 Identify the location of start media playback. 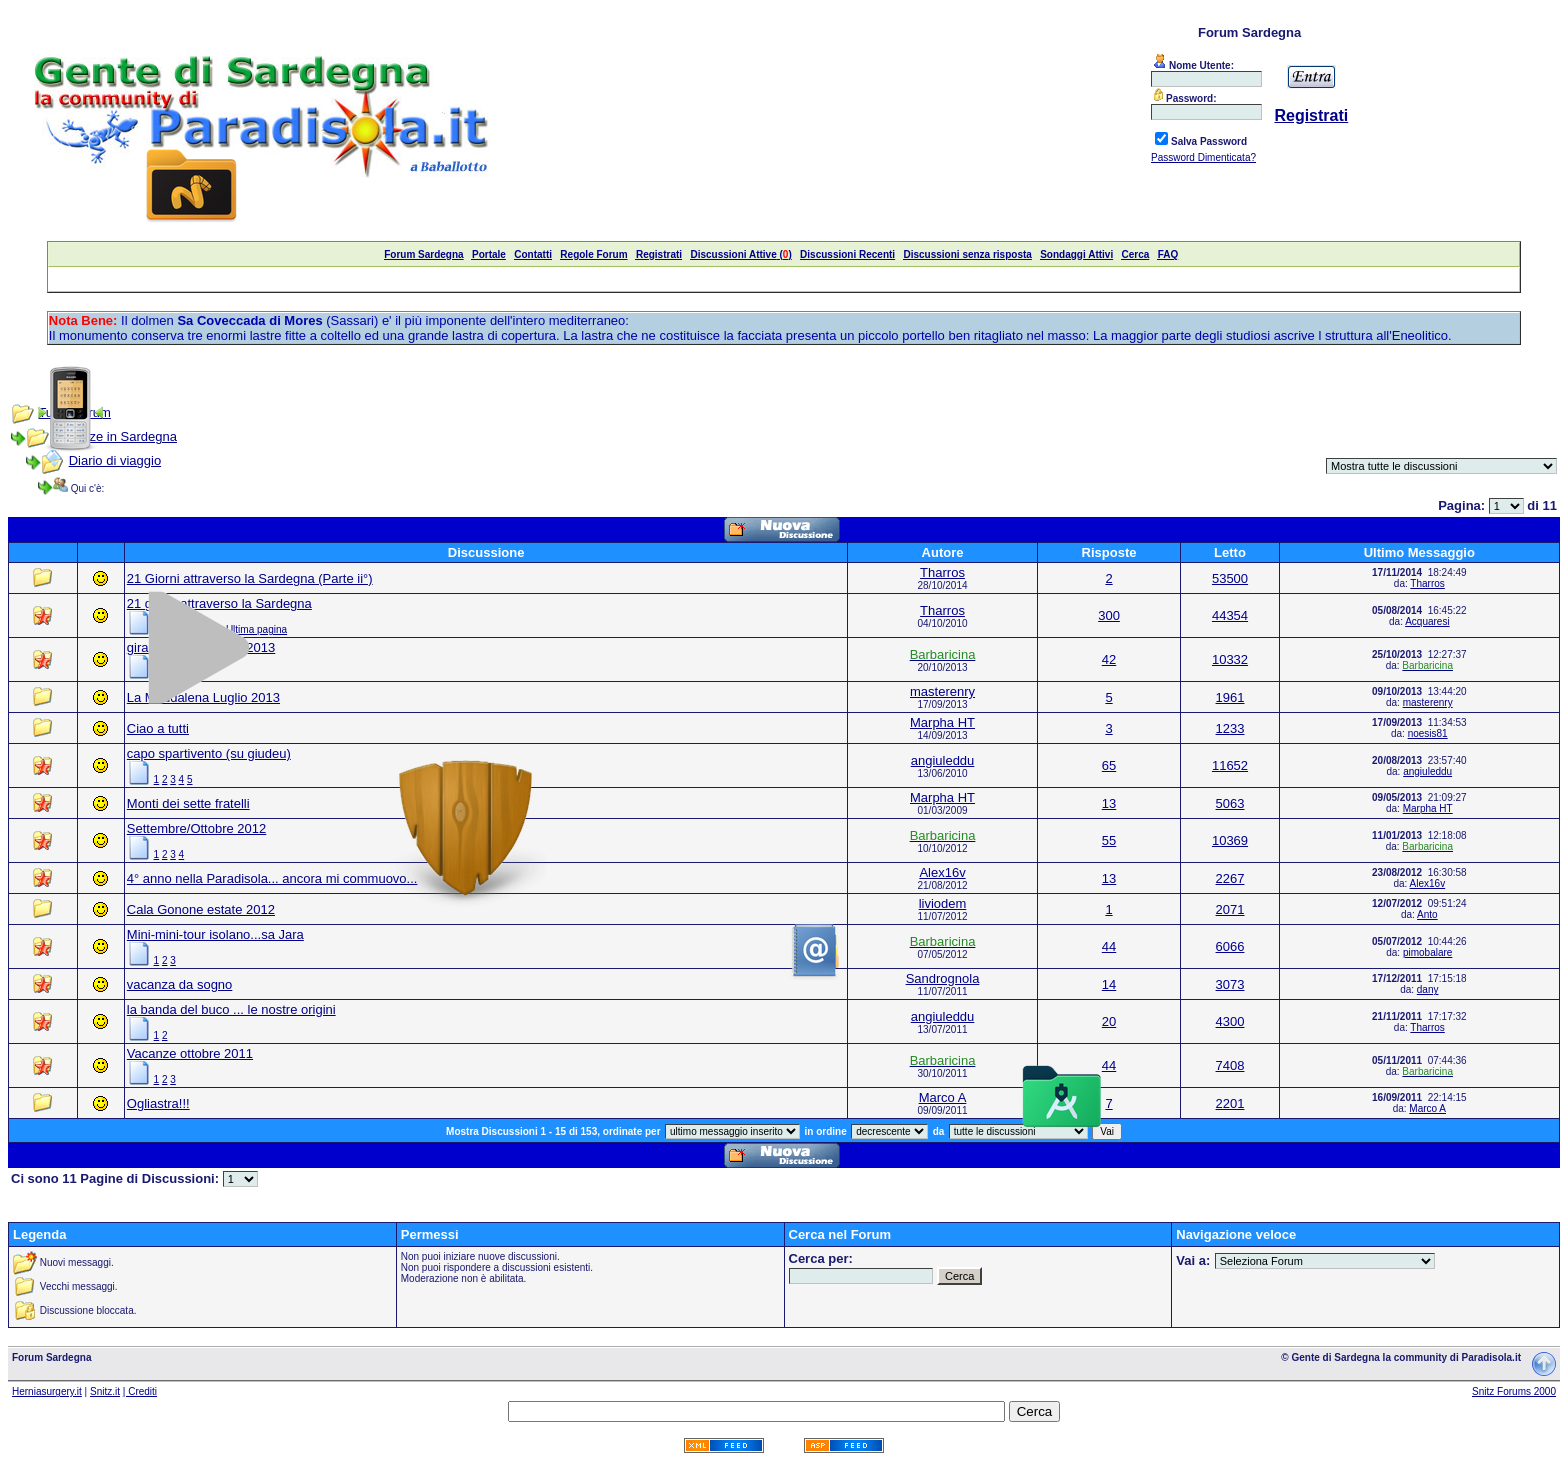
(193, 647).